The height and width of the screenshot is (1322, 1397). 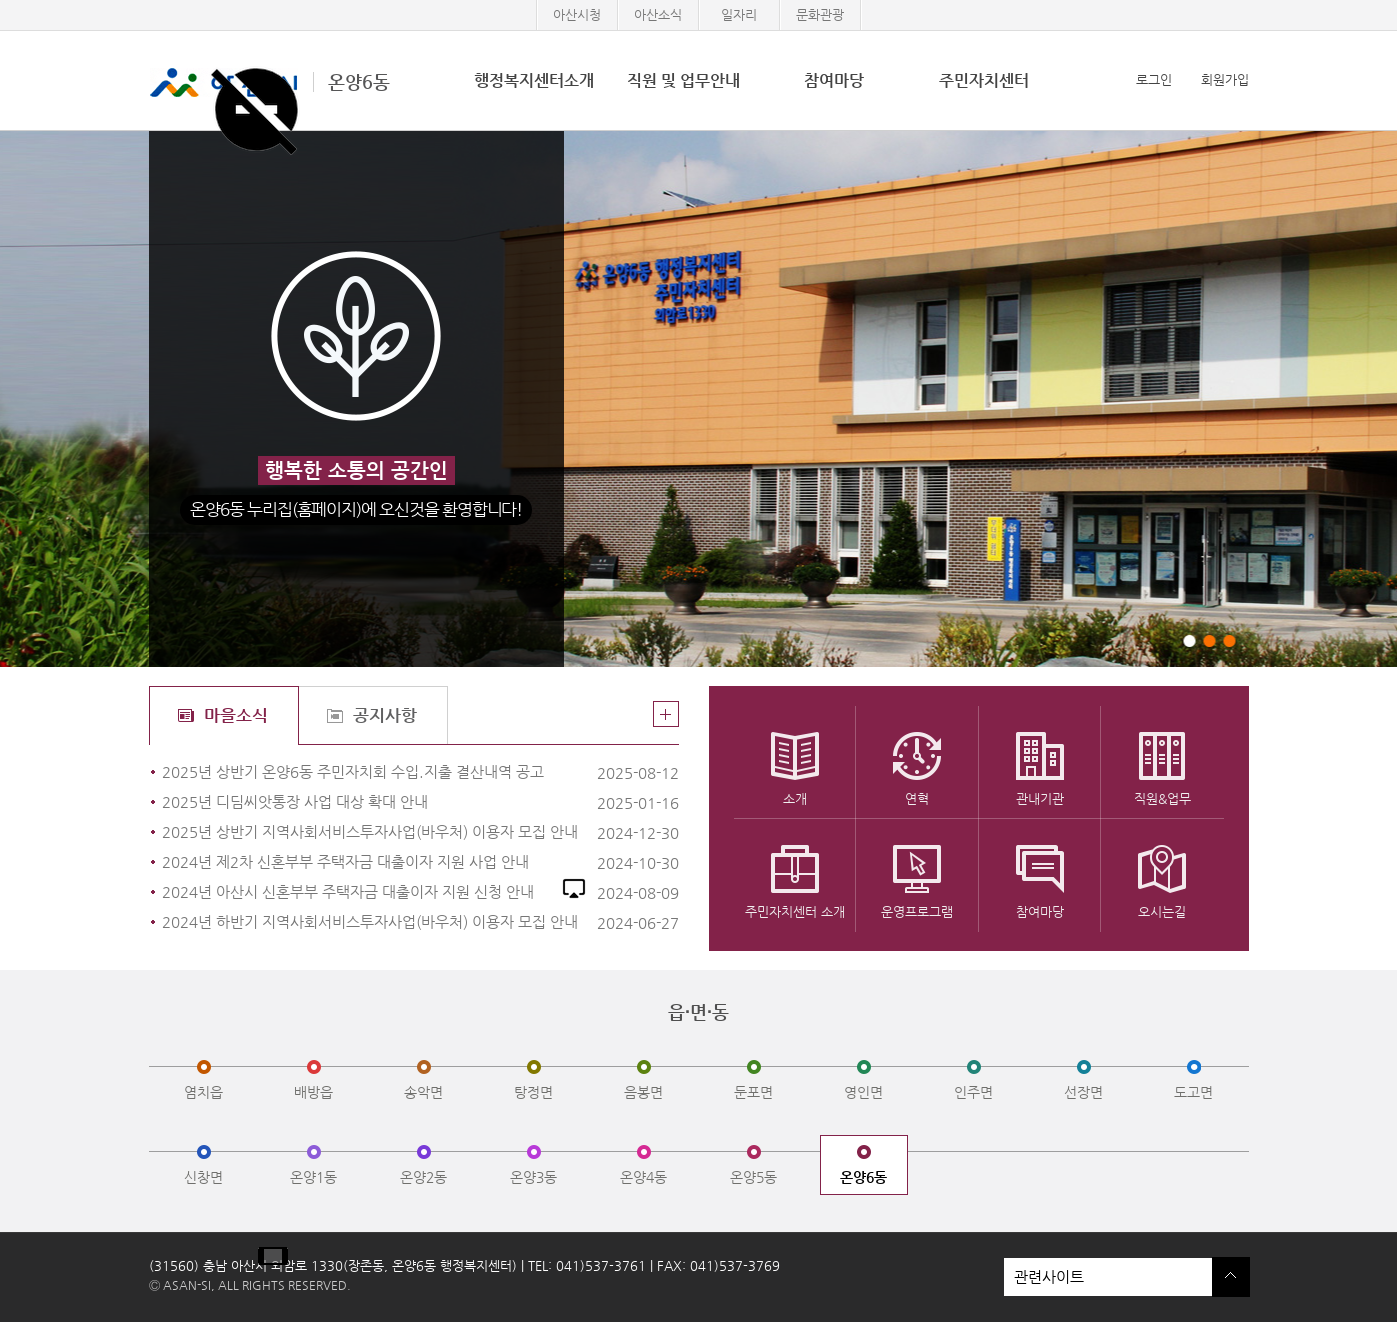 What do you see at coordinates (256, 109) in the screenshot?
I see `do not disturb mode is disabled` at bounding box center [256, 109].